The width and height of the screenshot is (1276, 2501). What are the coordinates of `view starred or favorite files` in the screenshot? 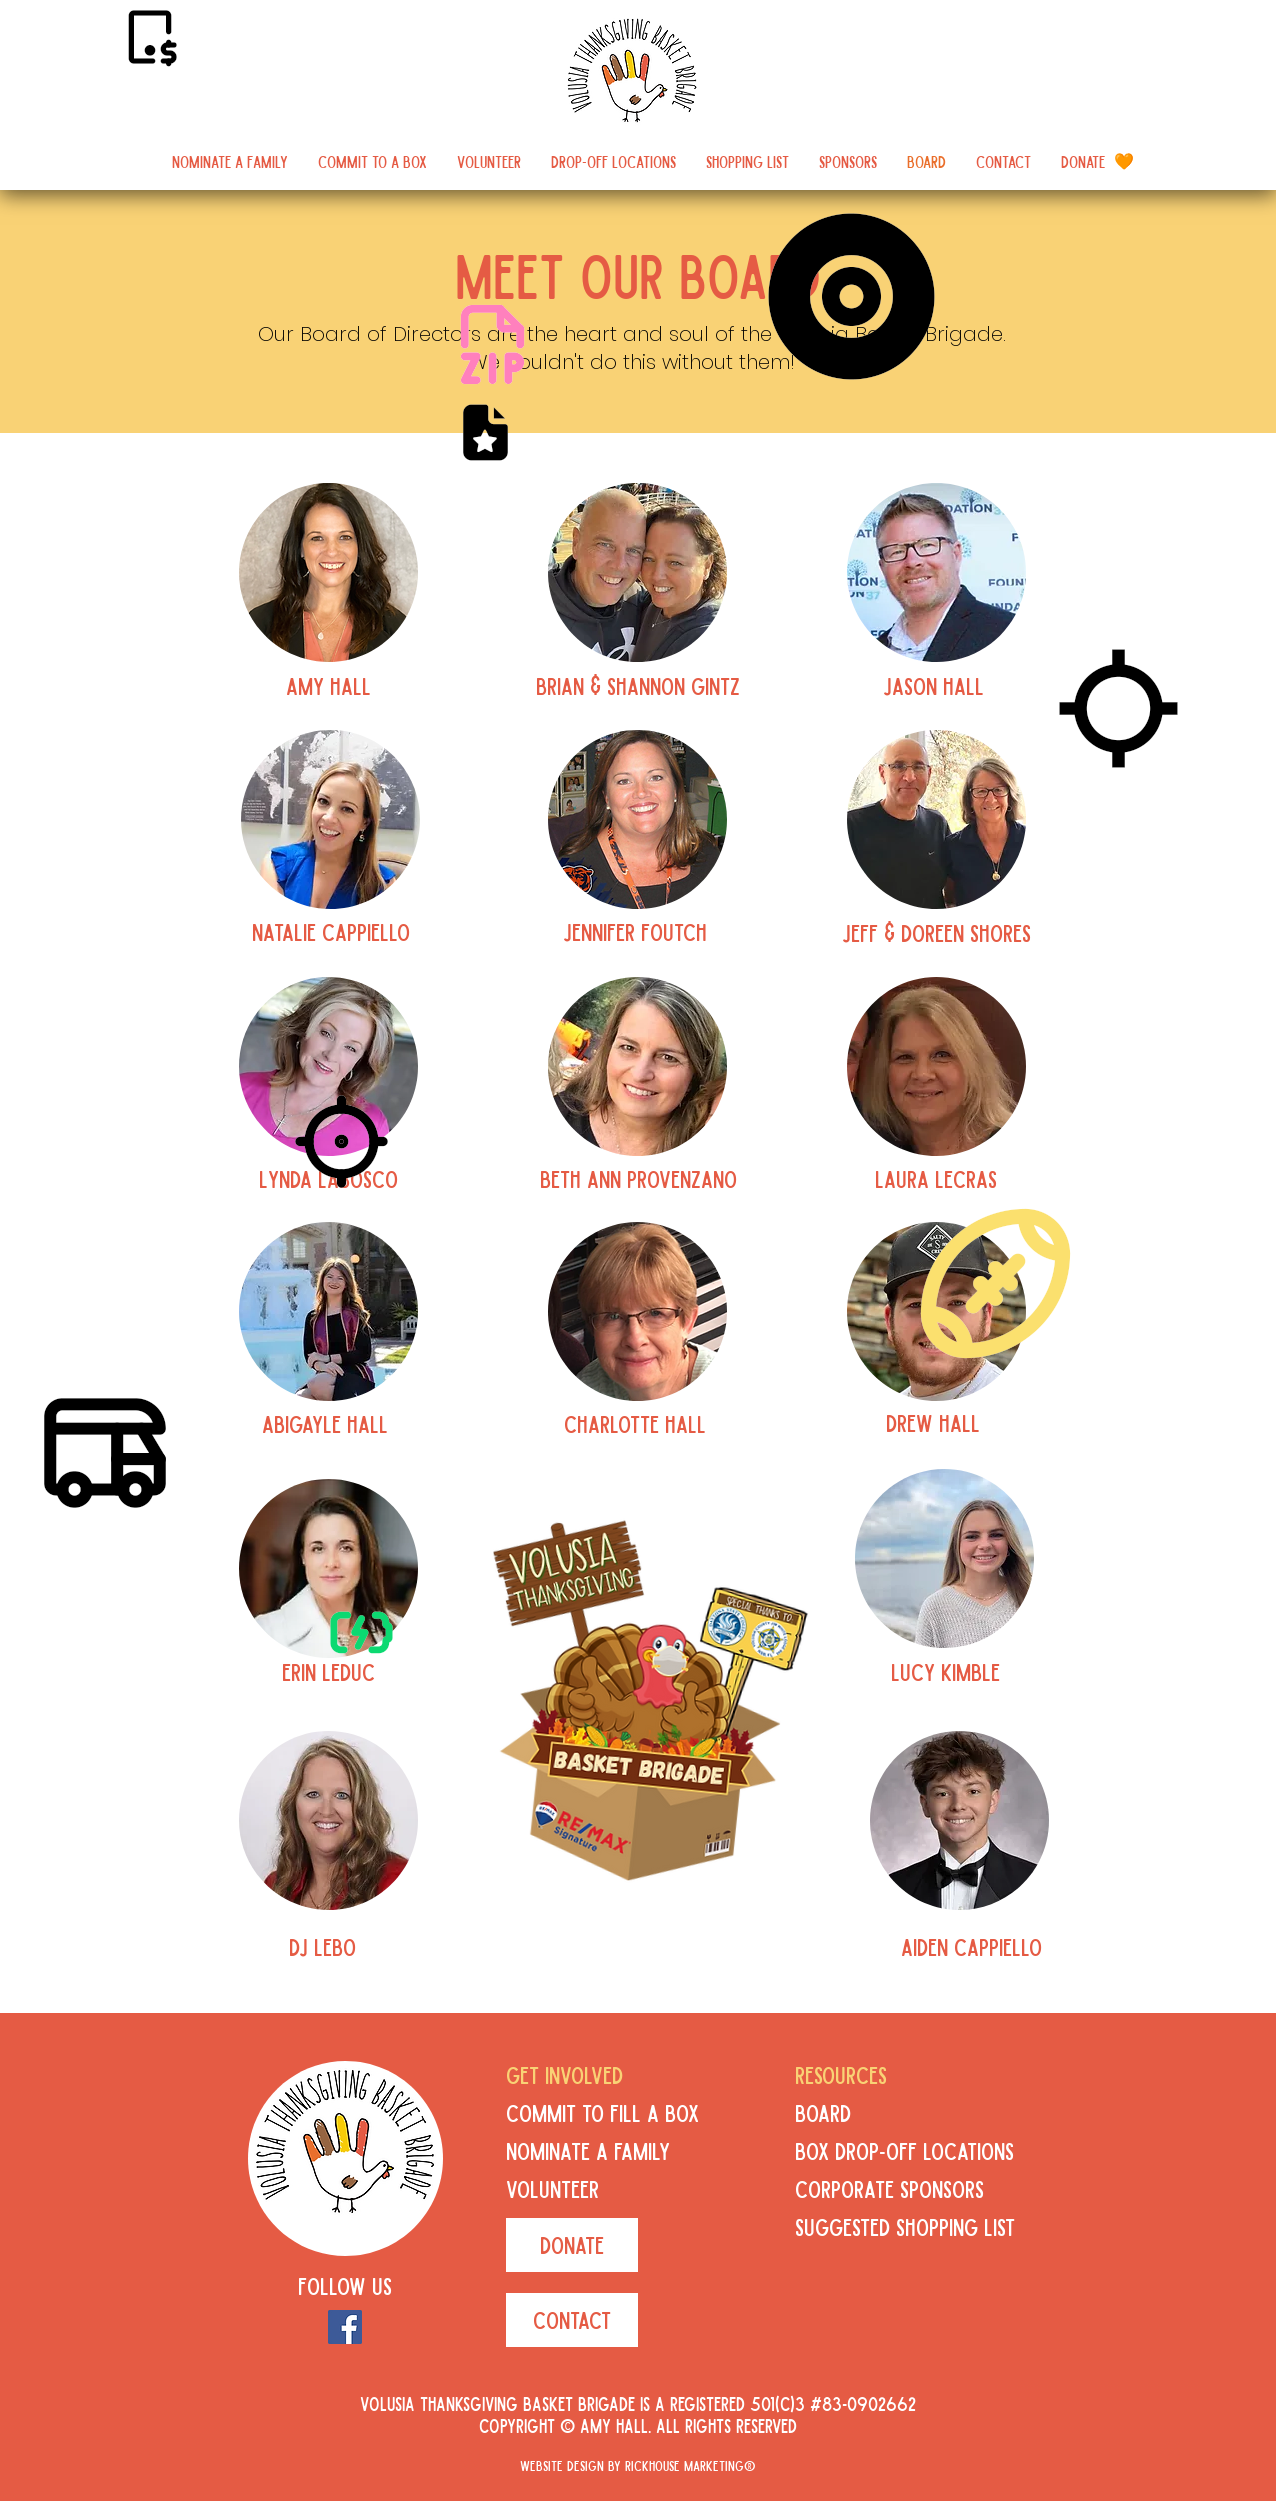 It's located at (485, 432).